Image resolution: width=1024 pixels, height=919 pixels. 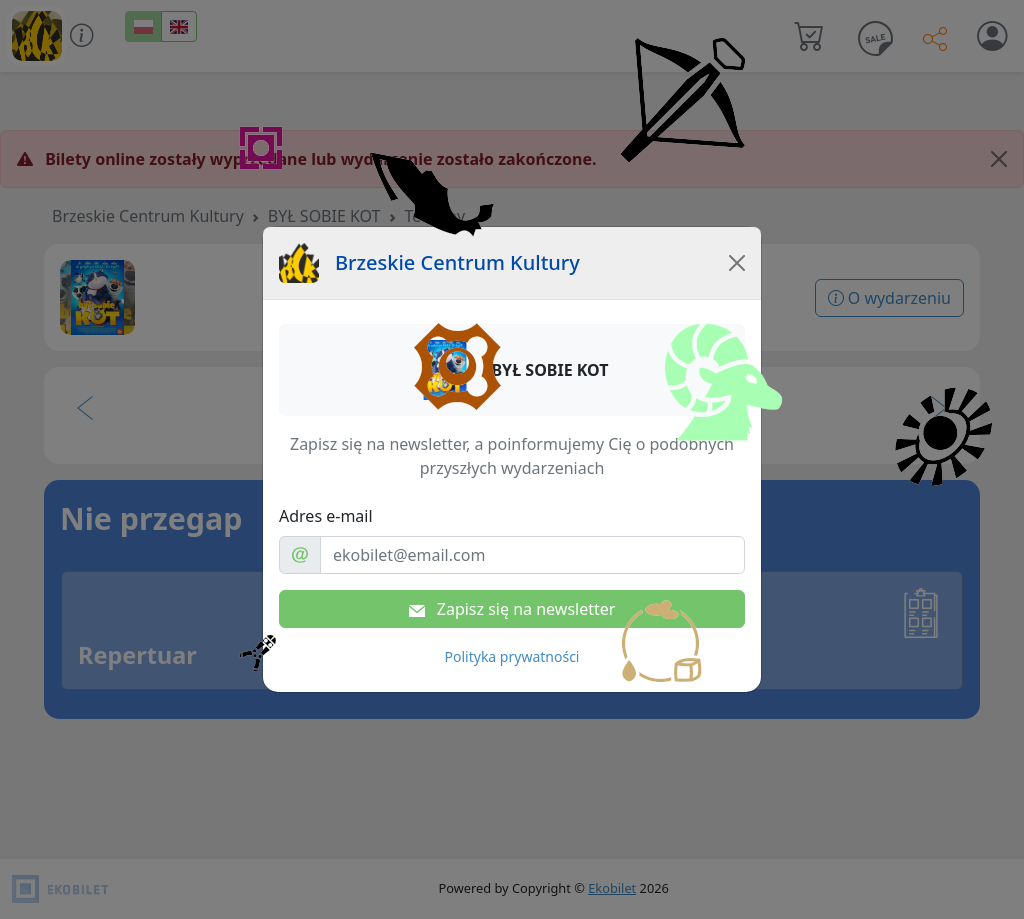 What do you see at coordinates (682, 101) in the screenshot?
I see `select crossbow weapon in game inventory` at bounding box center [682, 101].